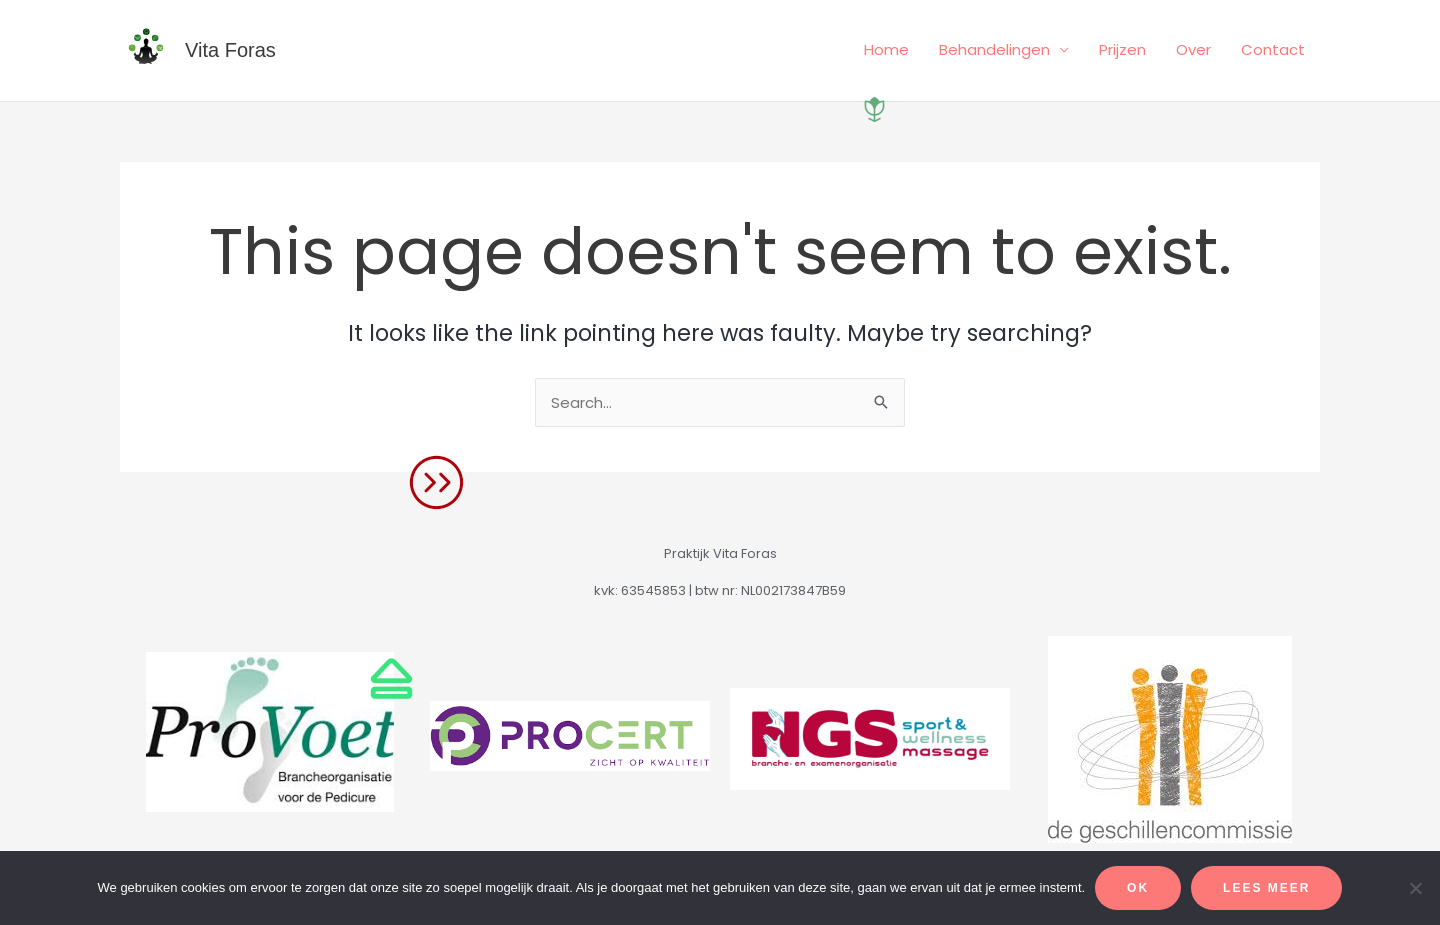  Describe the element at coordinates (391, 681) in the screenshot. I see `eject media or removable device` at that location.